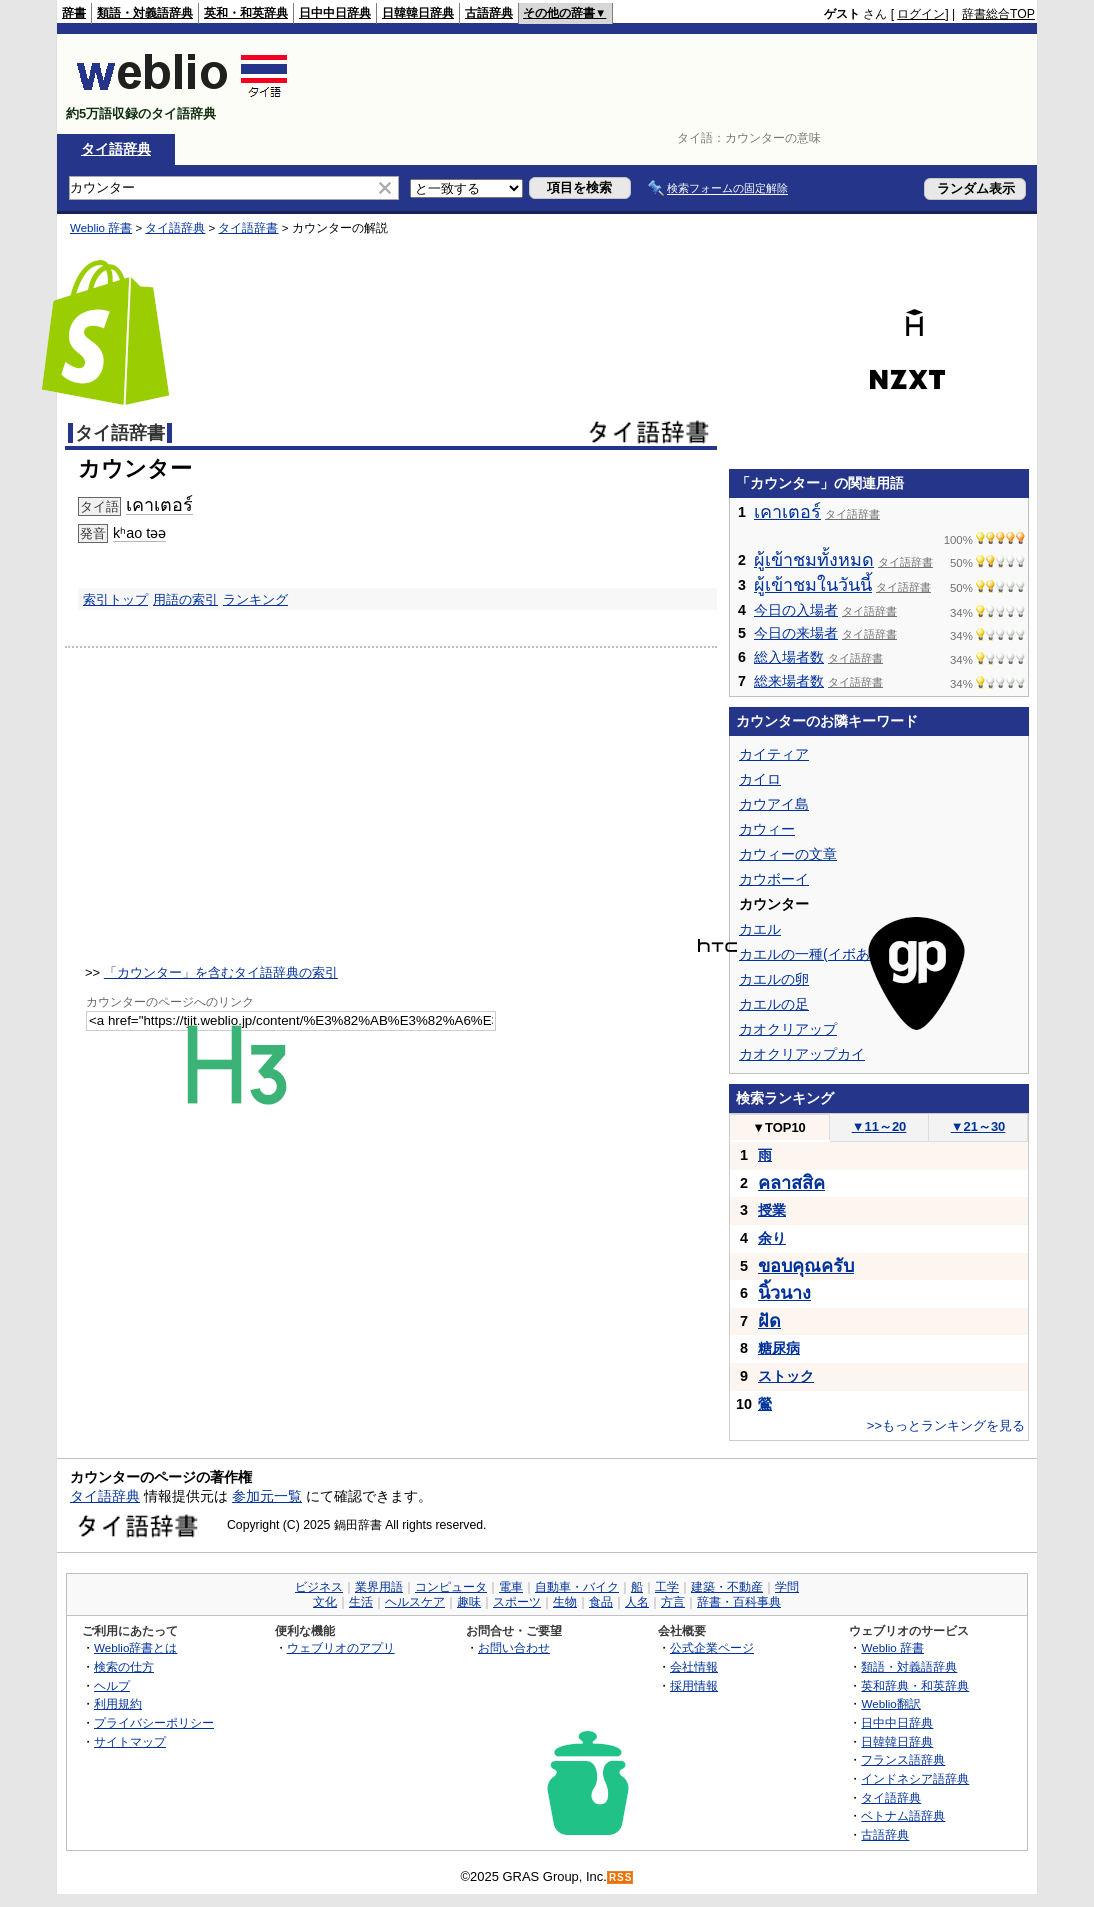 The width and height of the screenshot is (1094, 1907). Describe the element at coordinates (717, 945) in the screenshot. I see `HTC brand logo` at that location.